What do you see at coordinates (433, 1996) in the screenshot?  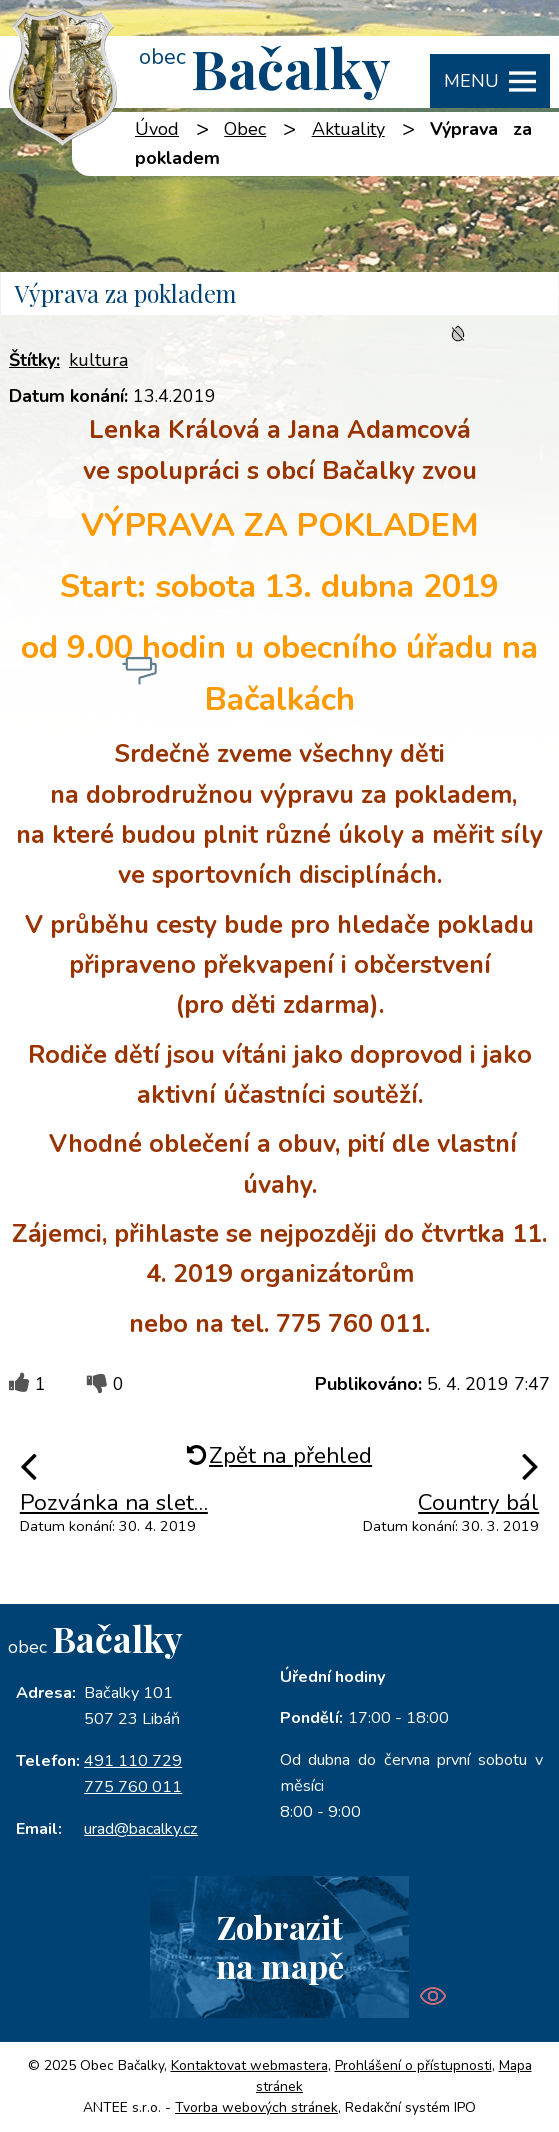 I see `view or preview content` at bounding box center [433, 1996].